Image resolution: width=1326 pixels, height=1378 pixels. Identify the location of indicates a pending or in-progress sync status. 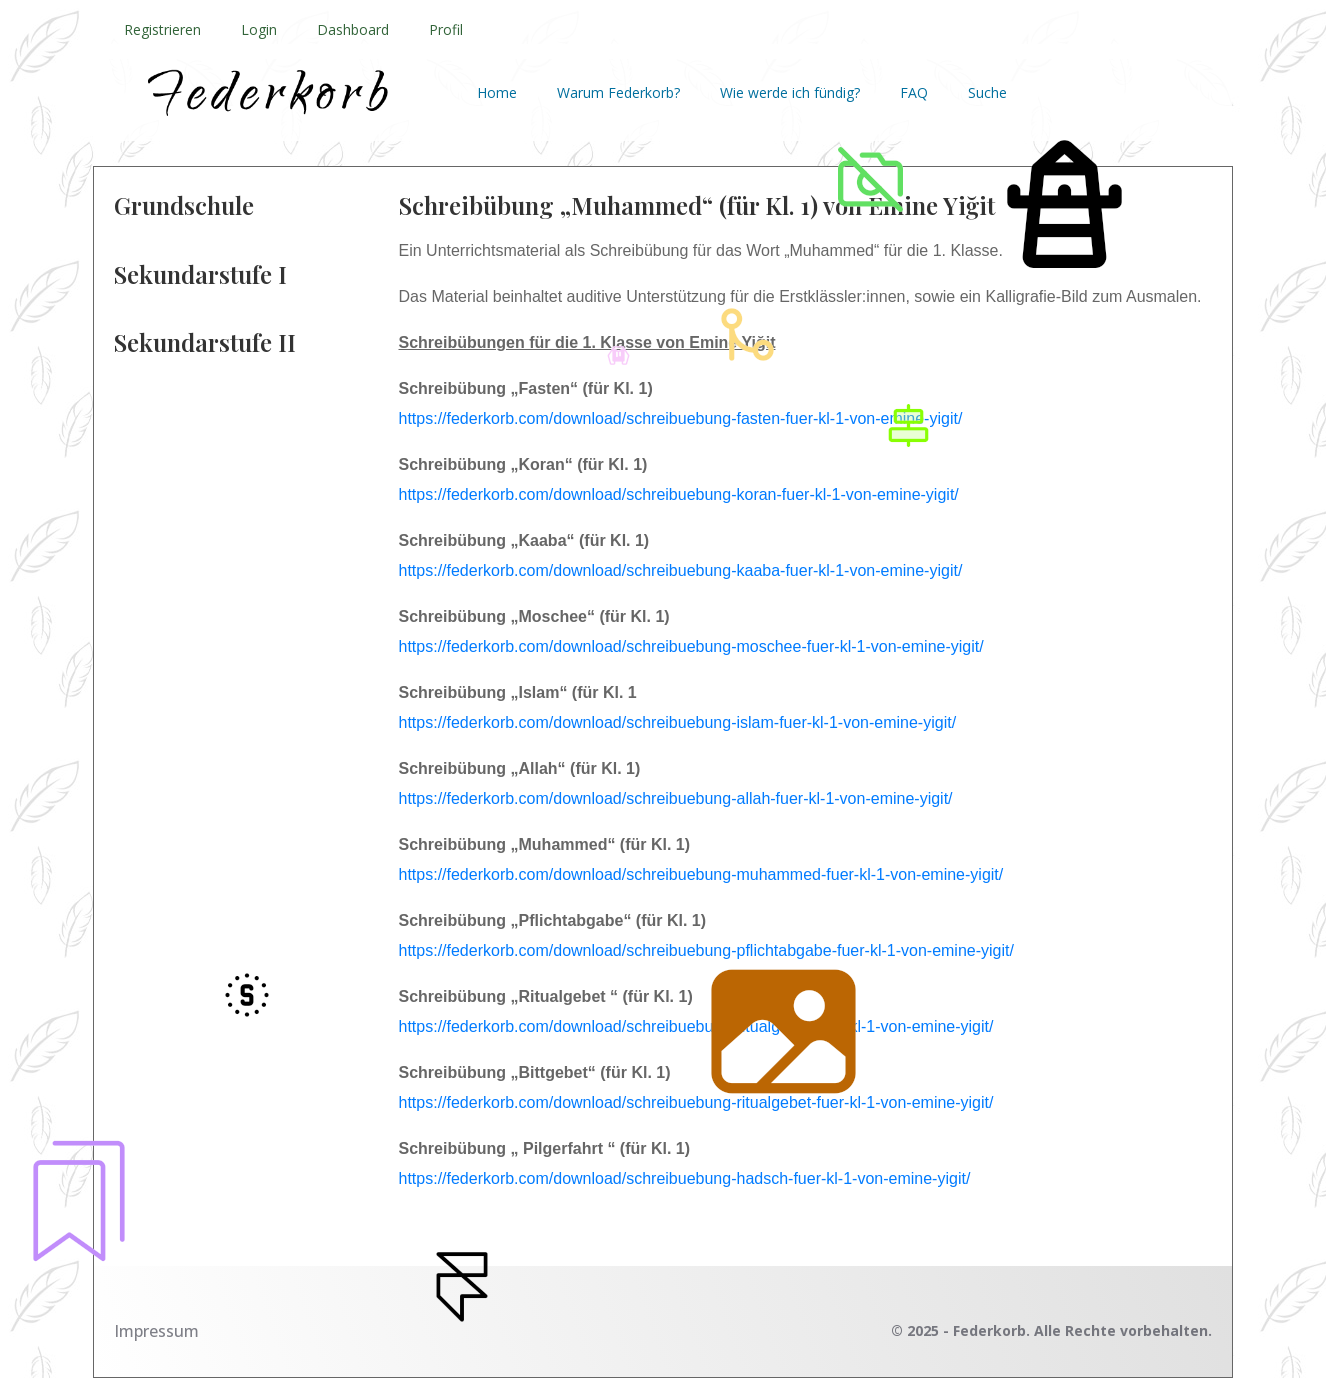
(247, 995).